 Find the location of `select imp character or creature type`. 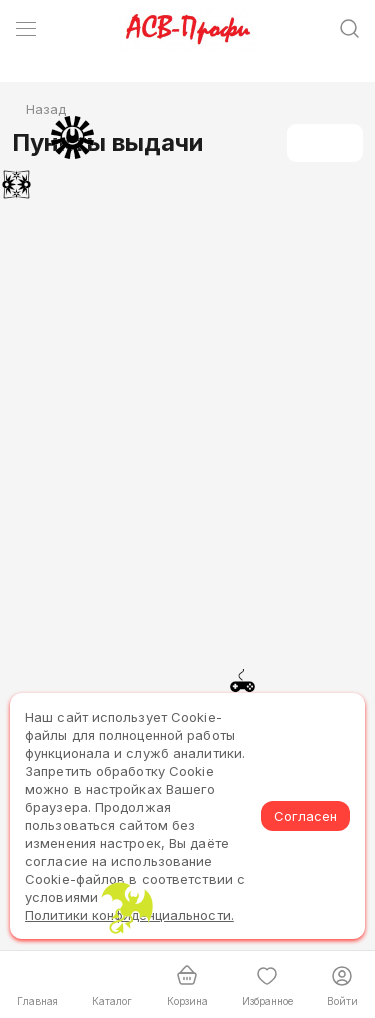

select imp character or creature type is located at coordinates (127, 908).